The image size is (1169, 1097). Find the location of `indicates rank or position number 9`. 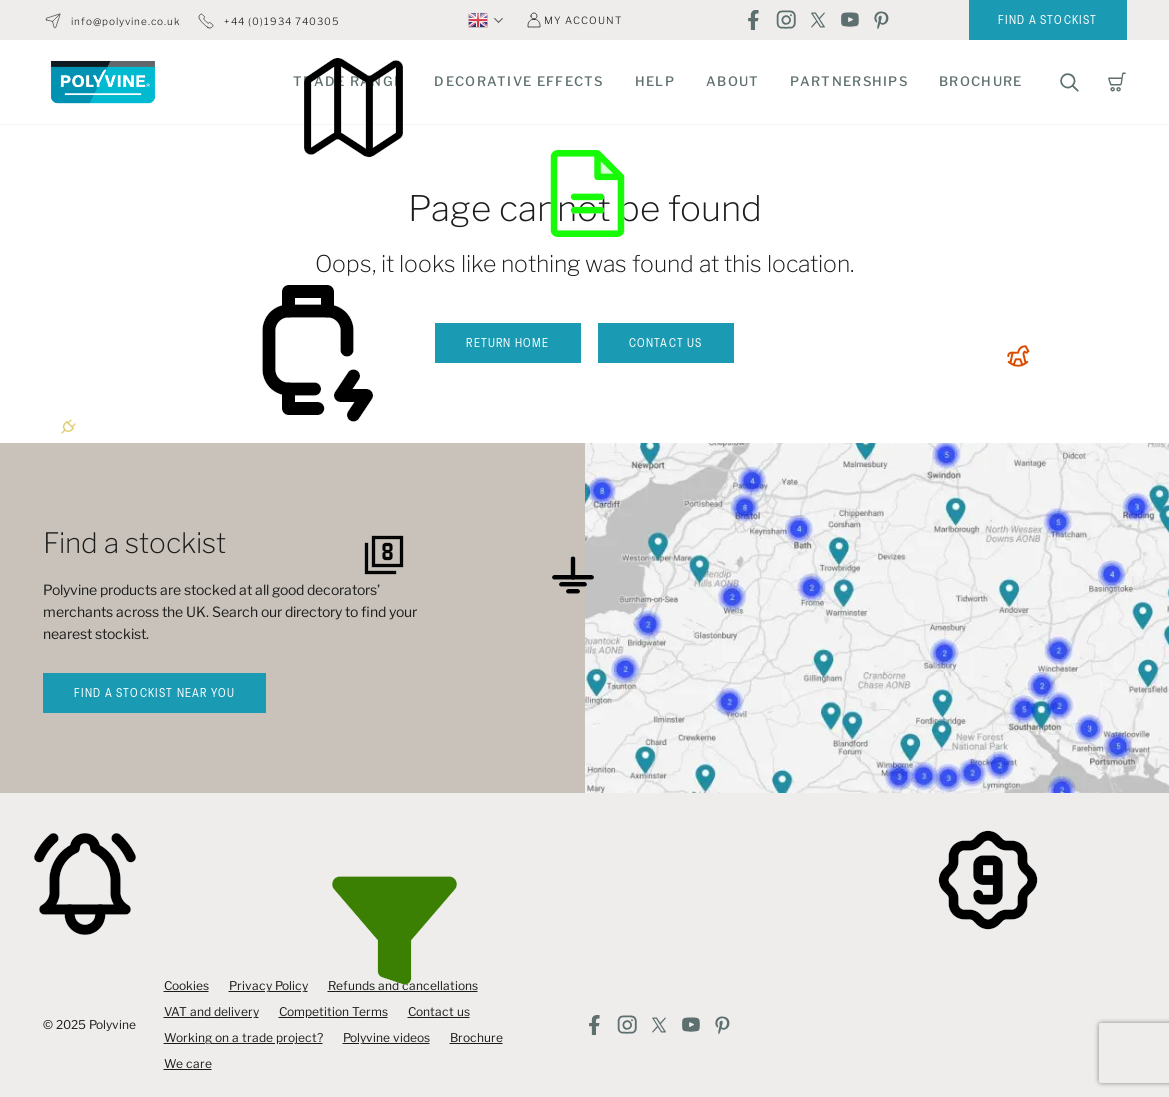

indicates rank or position number 9 is located at coordinates (988, 880).